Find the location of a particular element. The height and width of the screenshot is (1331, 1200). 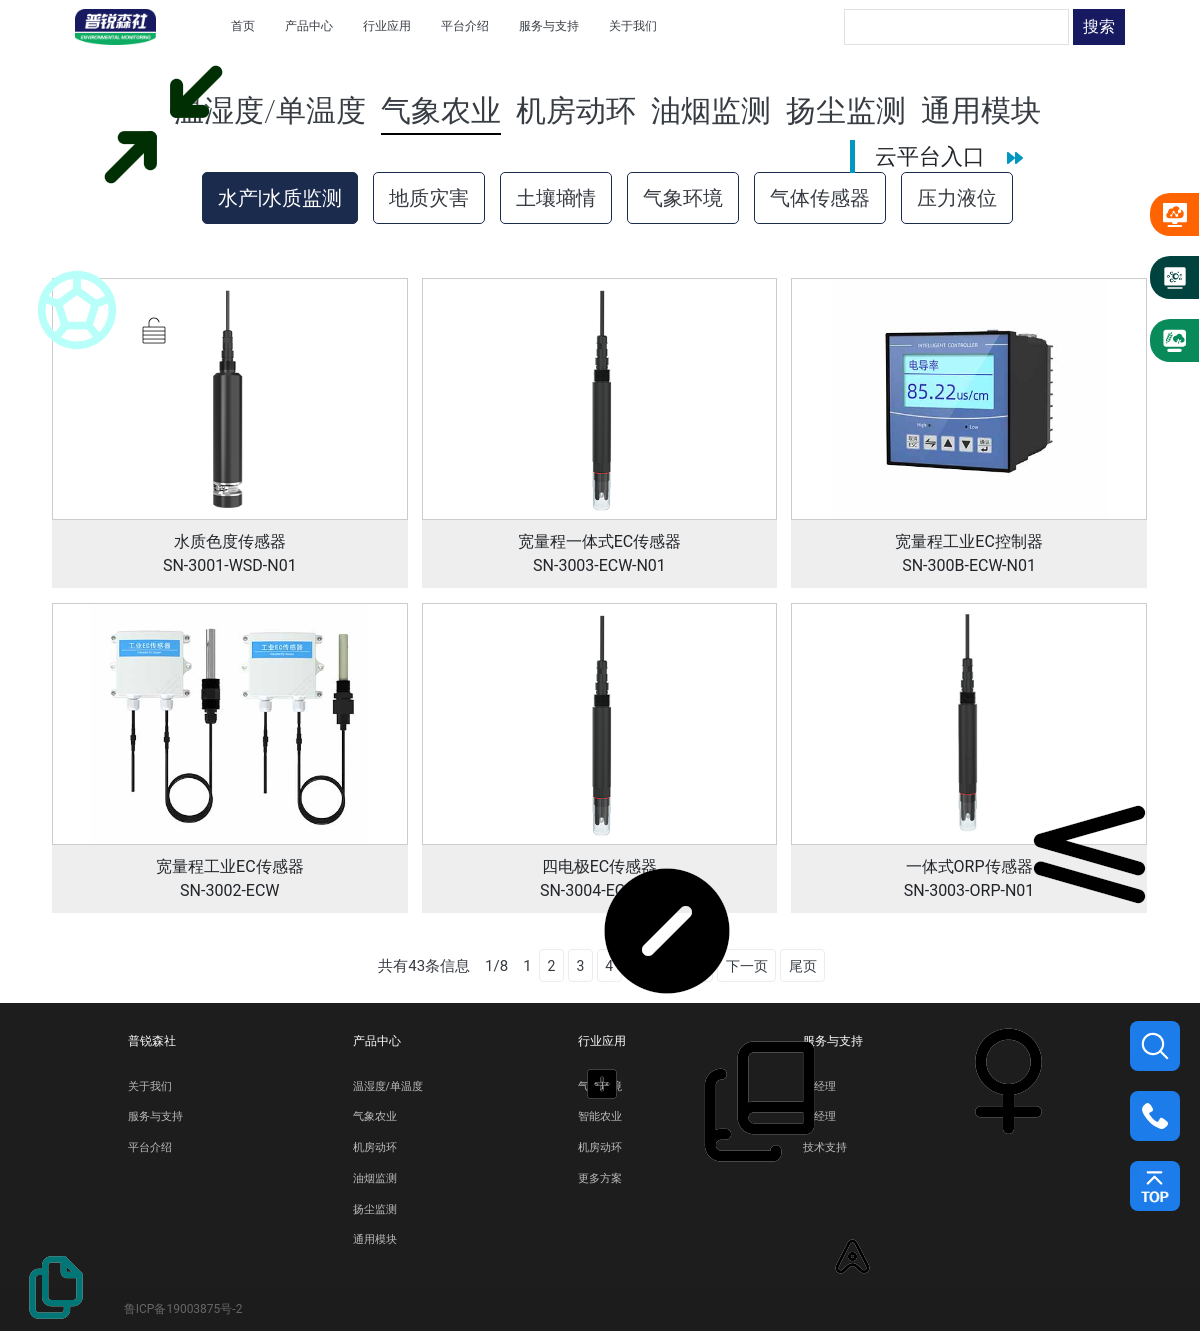

indicates a blocked or prohibited action is located at coordinates (667, 931).